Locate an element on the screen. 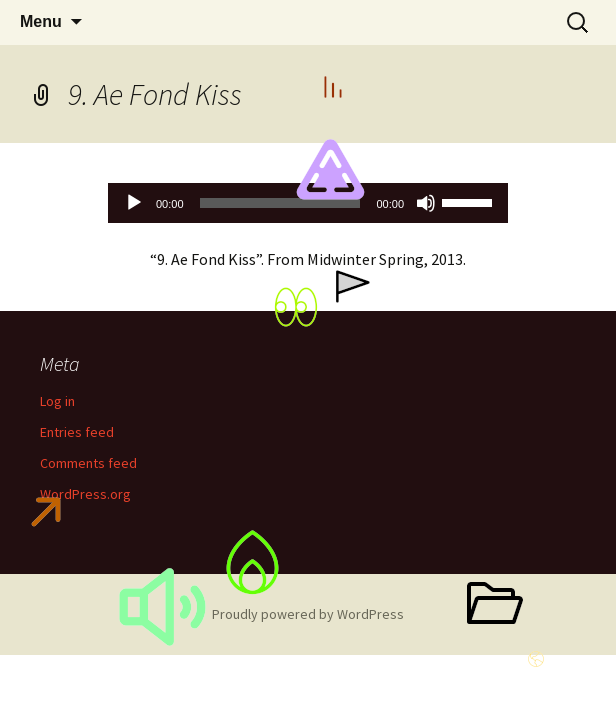 This screenshot has width=616, height=720. flag or mark an item for follow-up is located at coordinates (349, 286).